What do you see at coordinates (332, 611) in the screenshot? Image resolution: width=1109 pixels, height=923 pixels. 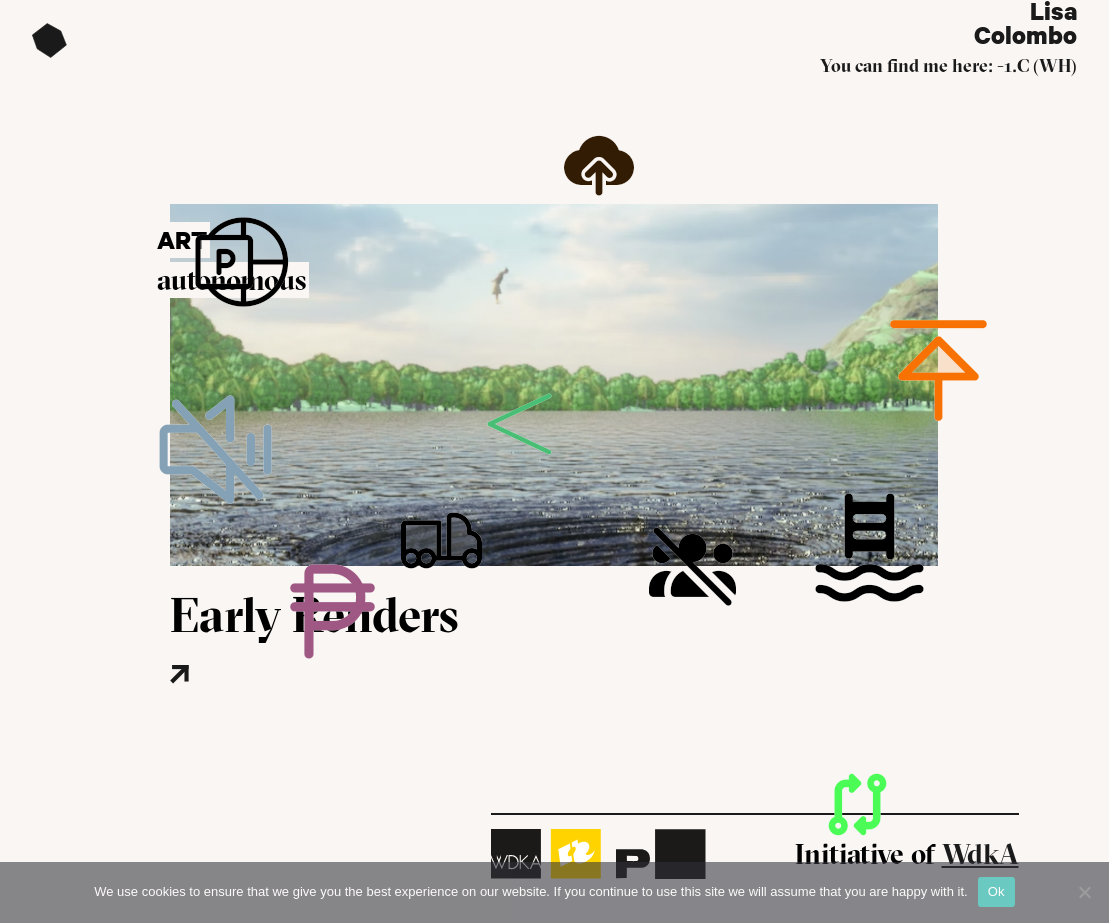 I see `indicates philippine peso currency` at bounding box center [332, 611].